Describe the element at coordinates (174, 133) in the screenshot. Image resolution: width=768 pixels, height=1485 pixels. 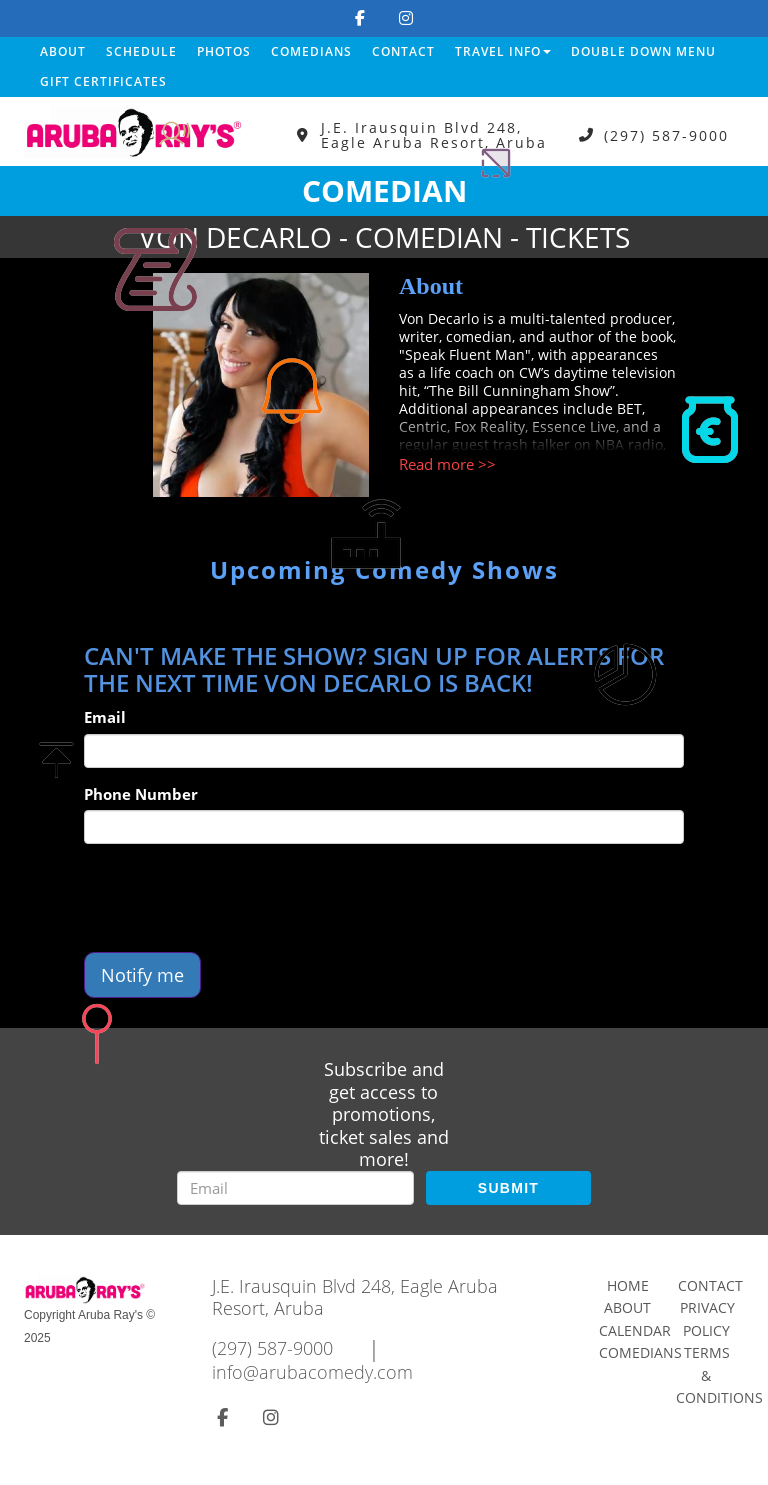
I see `user audio or voice settings` at that location.